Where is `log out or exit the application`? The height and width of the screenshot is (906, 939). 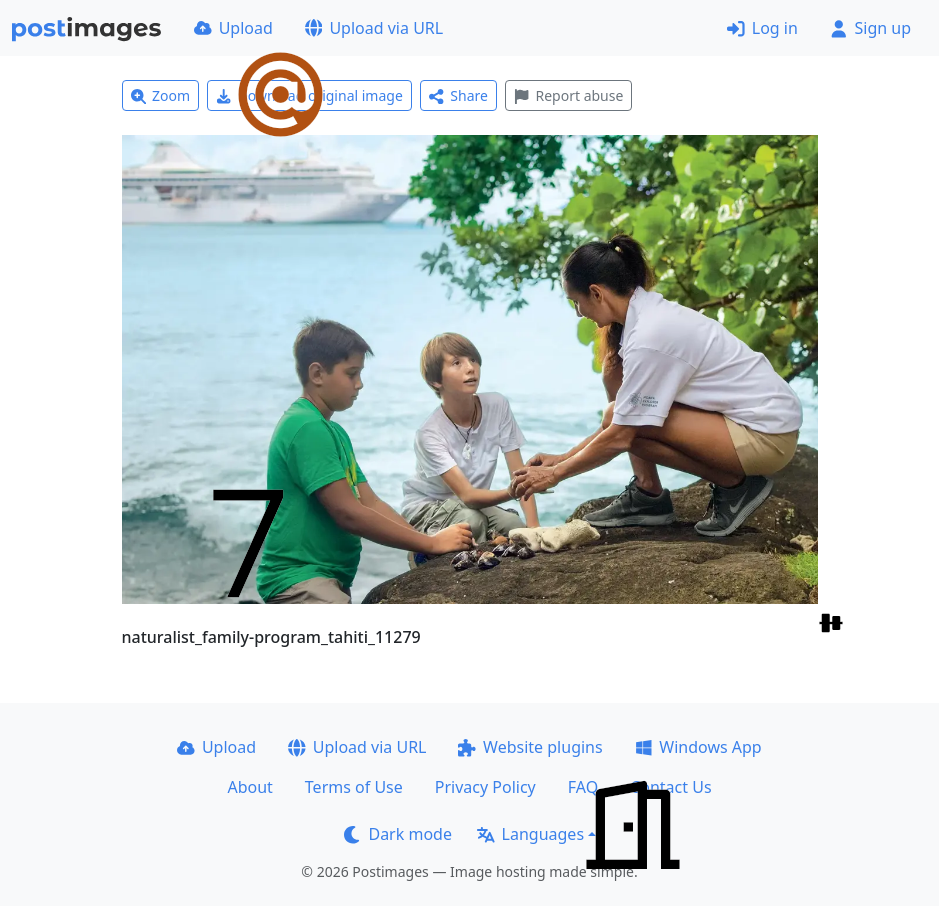
log out or exit the application is located at coordinates (633, 827).